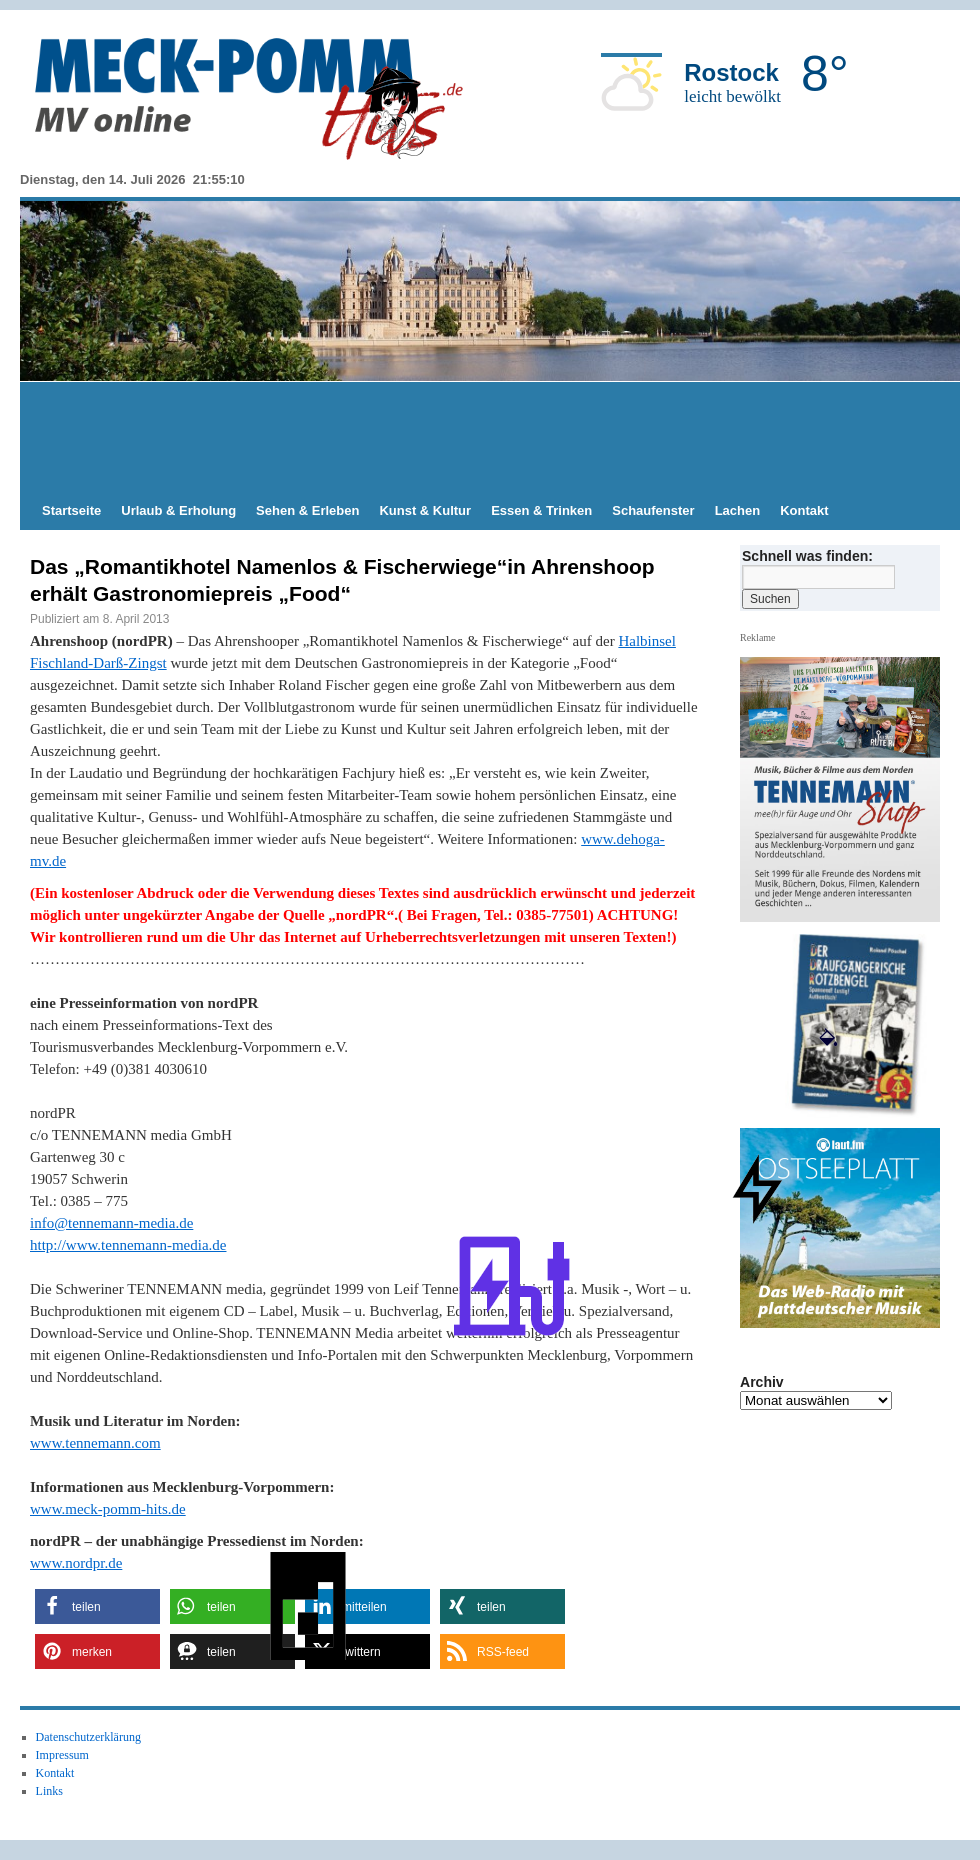  I want to click on containerd container runtime logo, so click(308, 1606).